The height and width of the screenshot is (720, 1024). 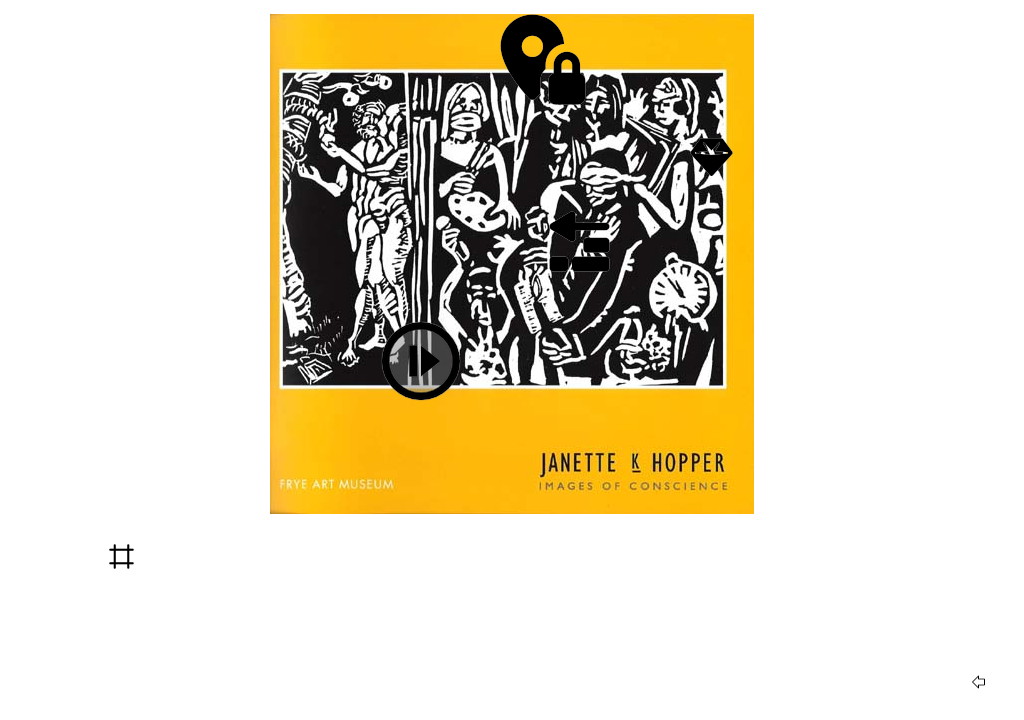 I want to click on go back to the previous screen, so click(x=979, y=682).